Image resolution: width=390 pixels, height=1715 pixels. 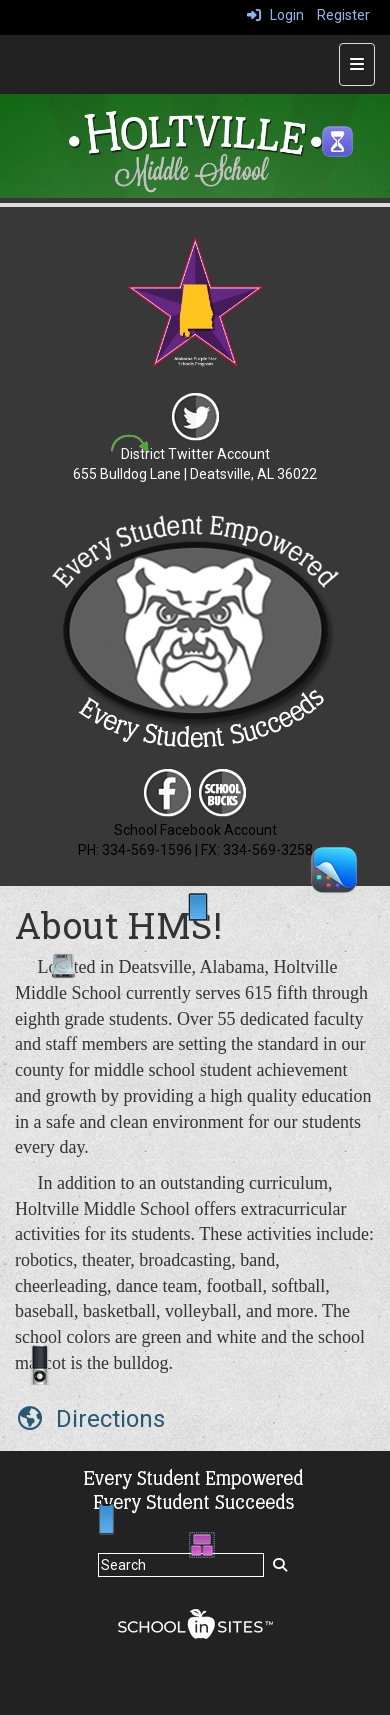 What do you see at coordinates (63, 966) in the screenshot?
I see `access startup disk settings` at bounding box center [63, 966].